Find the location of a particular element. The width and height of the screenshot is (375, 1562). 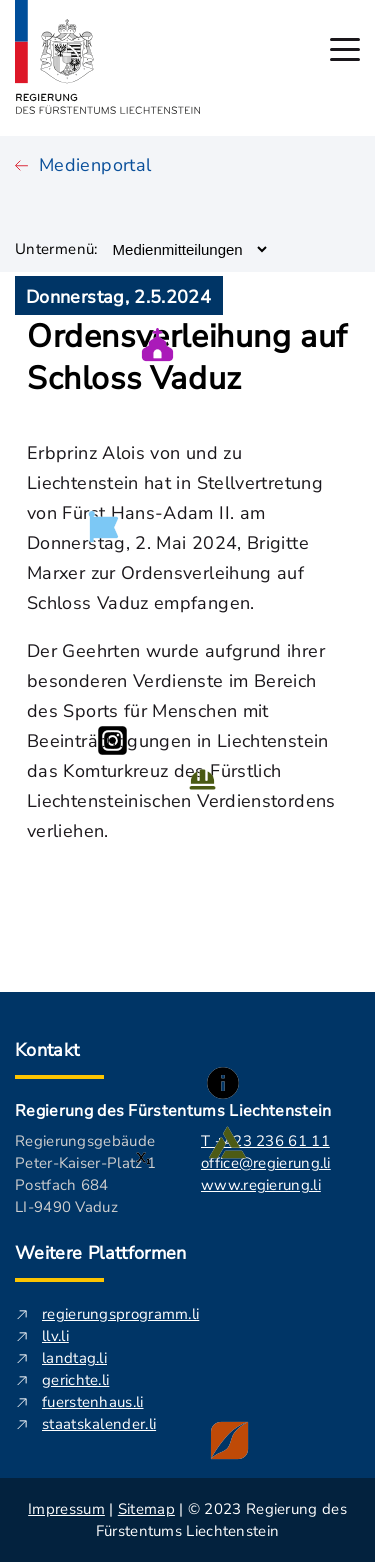

pied piper company logo is located at coordinates (229, 1440).